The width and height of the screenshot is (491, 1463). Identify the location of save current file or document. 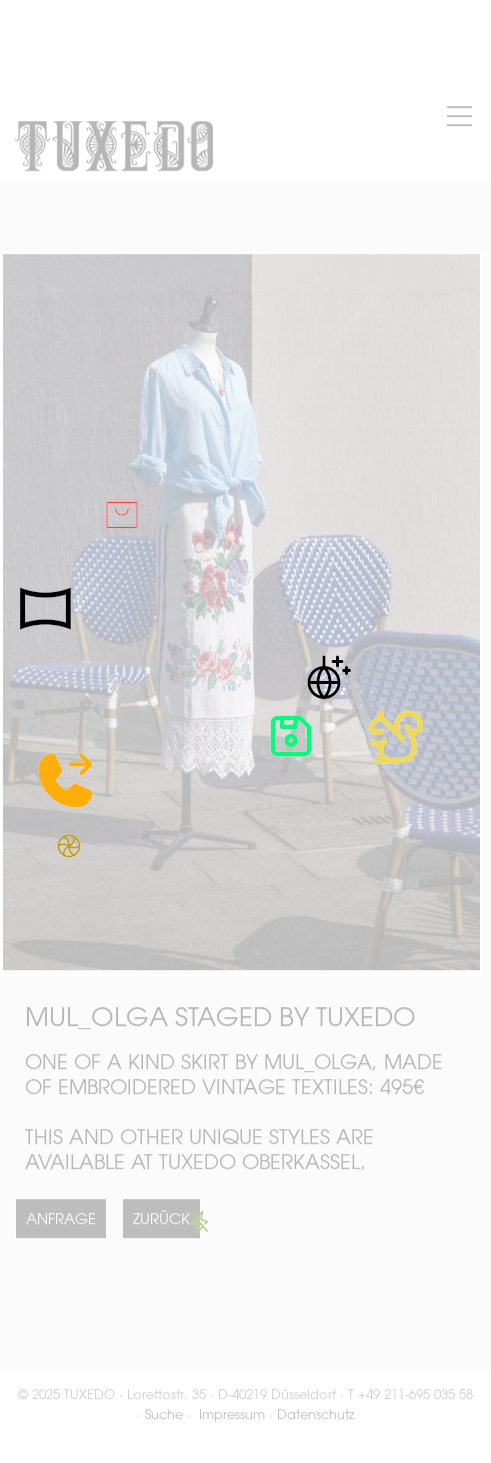
(291, 736).